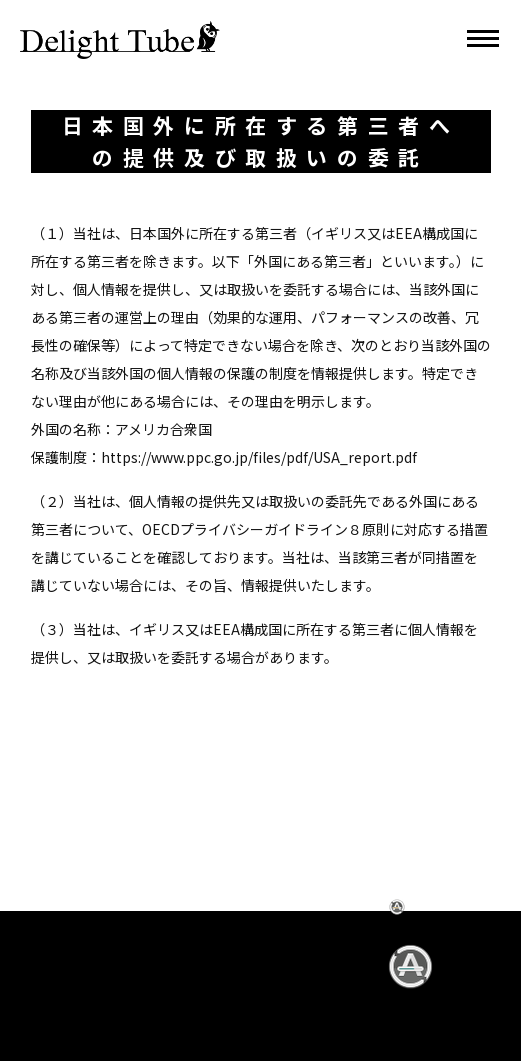 The image size is (521, 1061). Describe the element at coordinates (410, 966) in the screenshot. I see `check for system software updates` at that location.